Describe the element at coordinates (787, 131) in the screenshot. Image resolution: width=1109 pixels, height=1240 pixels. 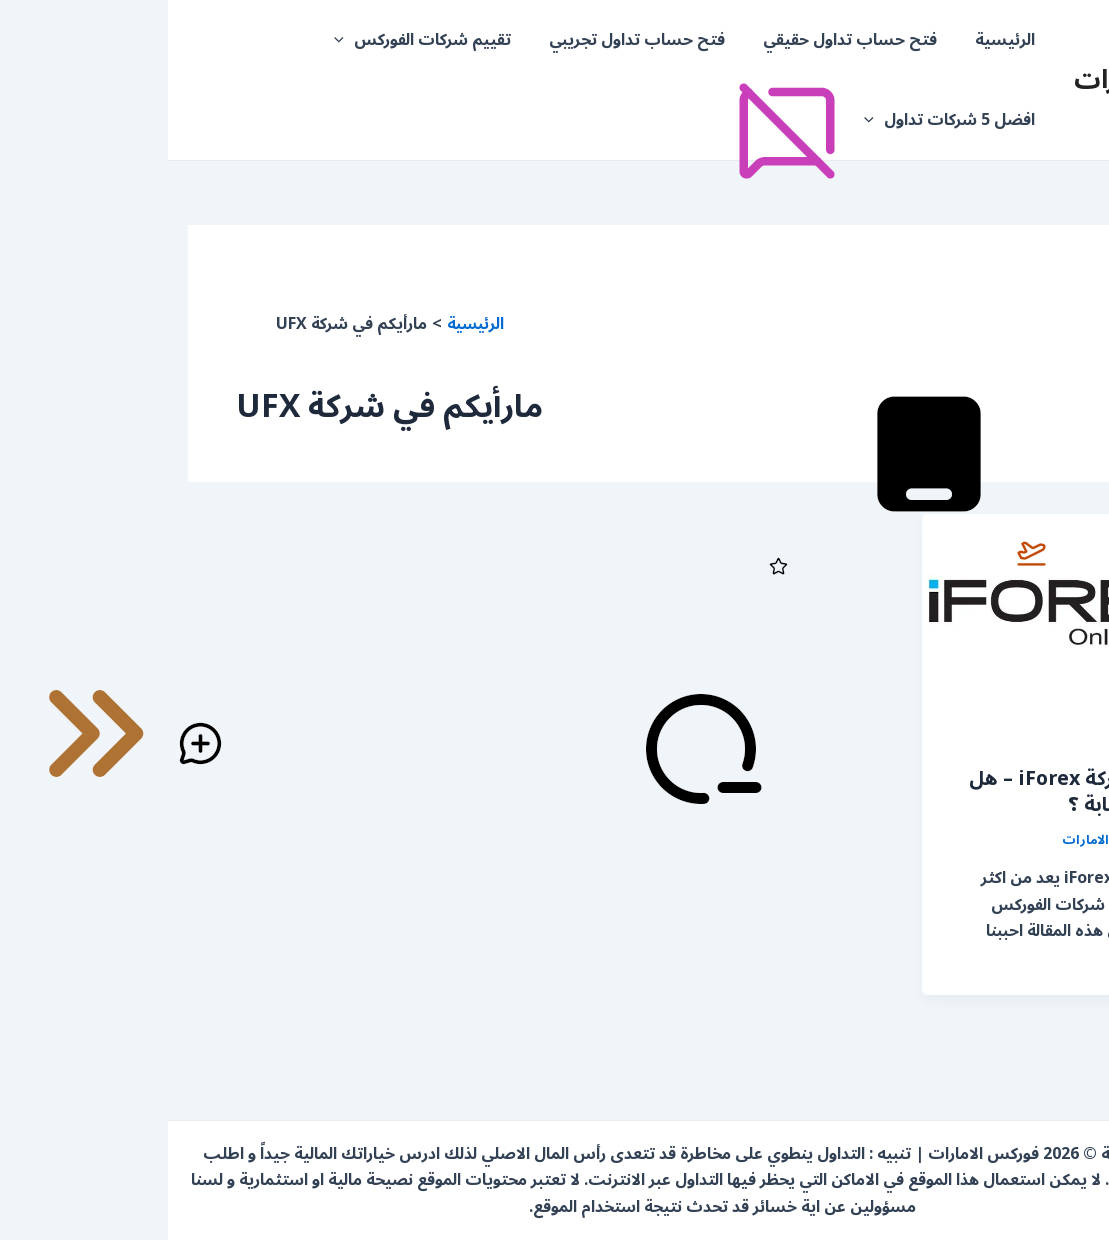
I see `mute or disable chat notifications` at that location.